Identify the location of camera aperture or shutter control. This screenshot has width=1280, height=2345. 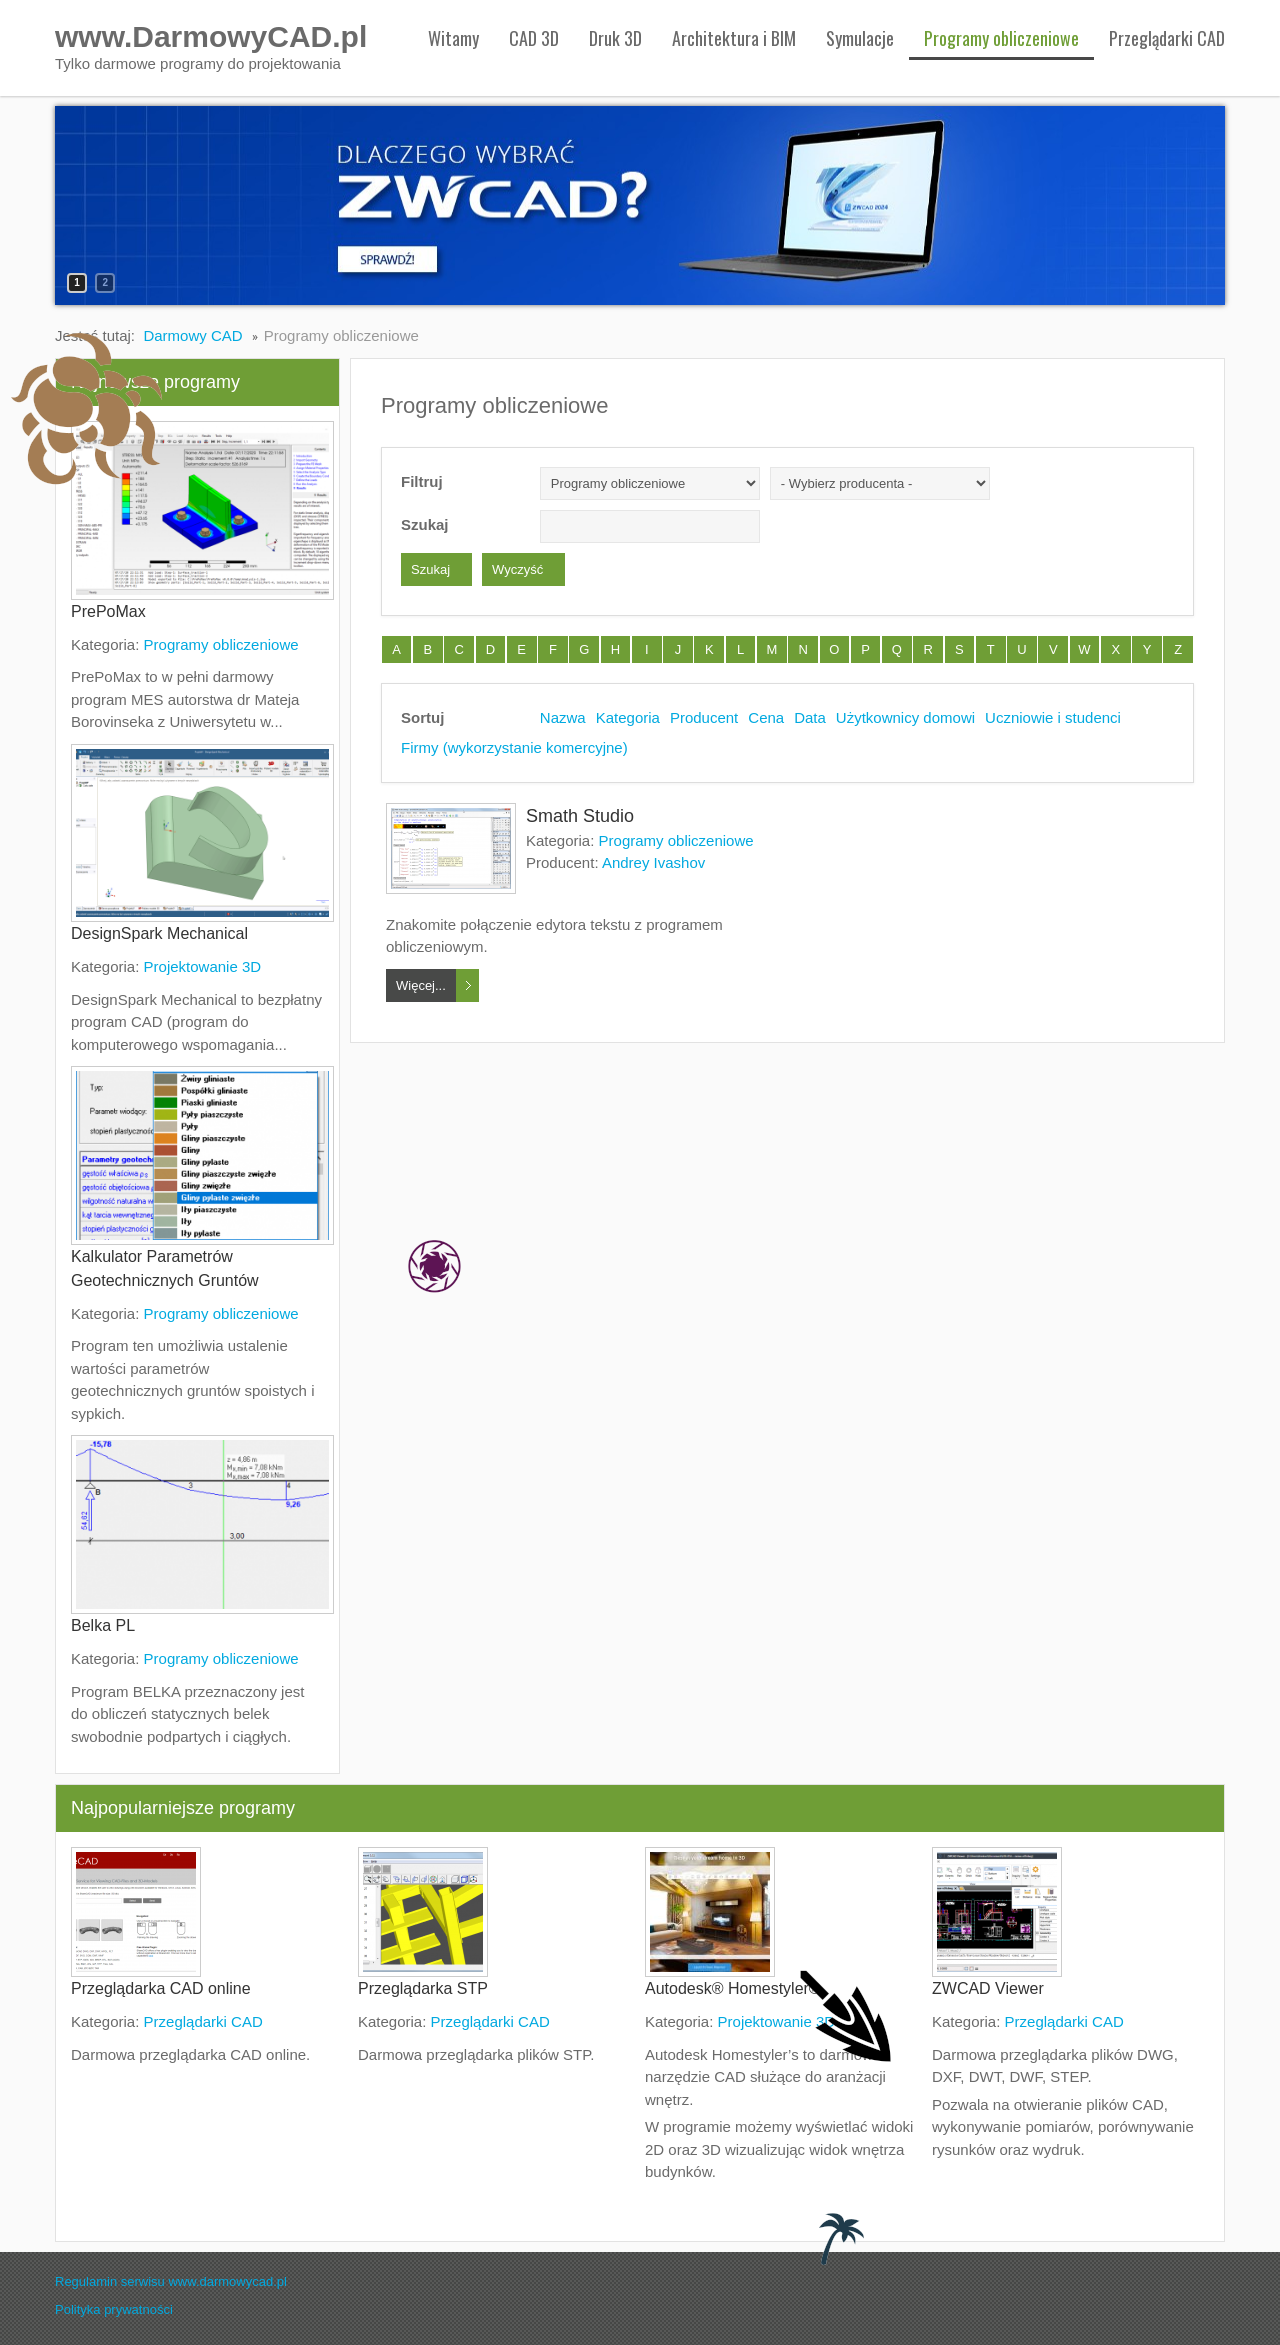
(434, 1266).